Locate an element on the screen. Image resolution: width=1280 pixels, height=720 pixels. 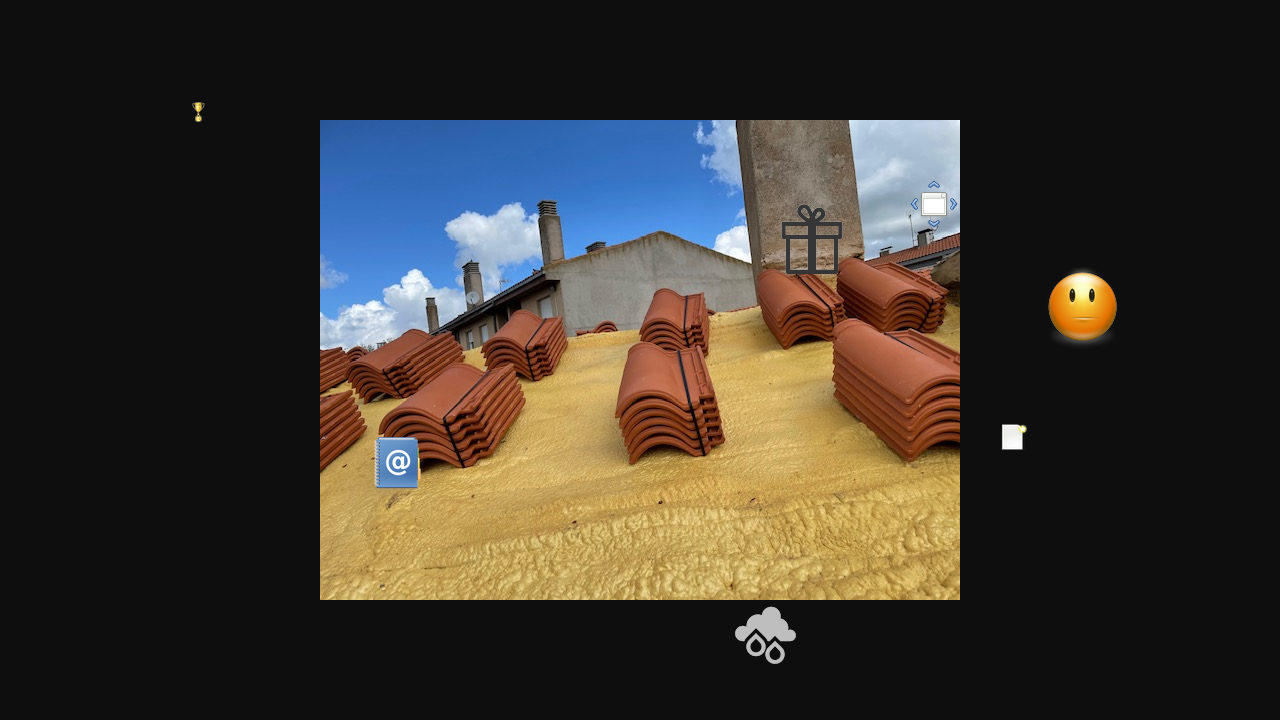
indicates a neutral or indifferent reaction is located at coordinates (1083, 310).